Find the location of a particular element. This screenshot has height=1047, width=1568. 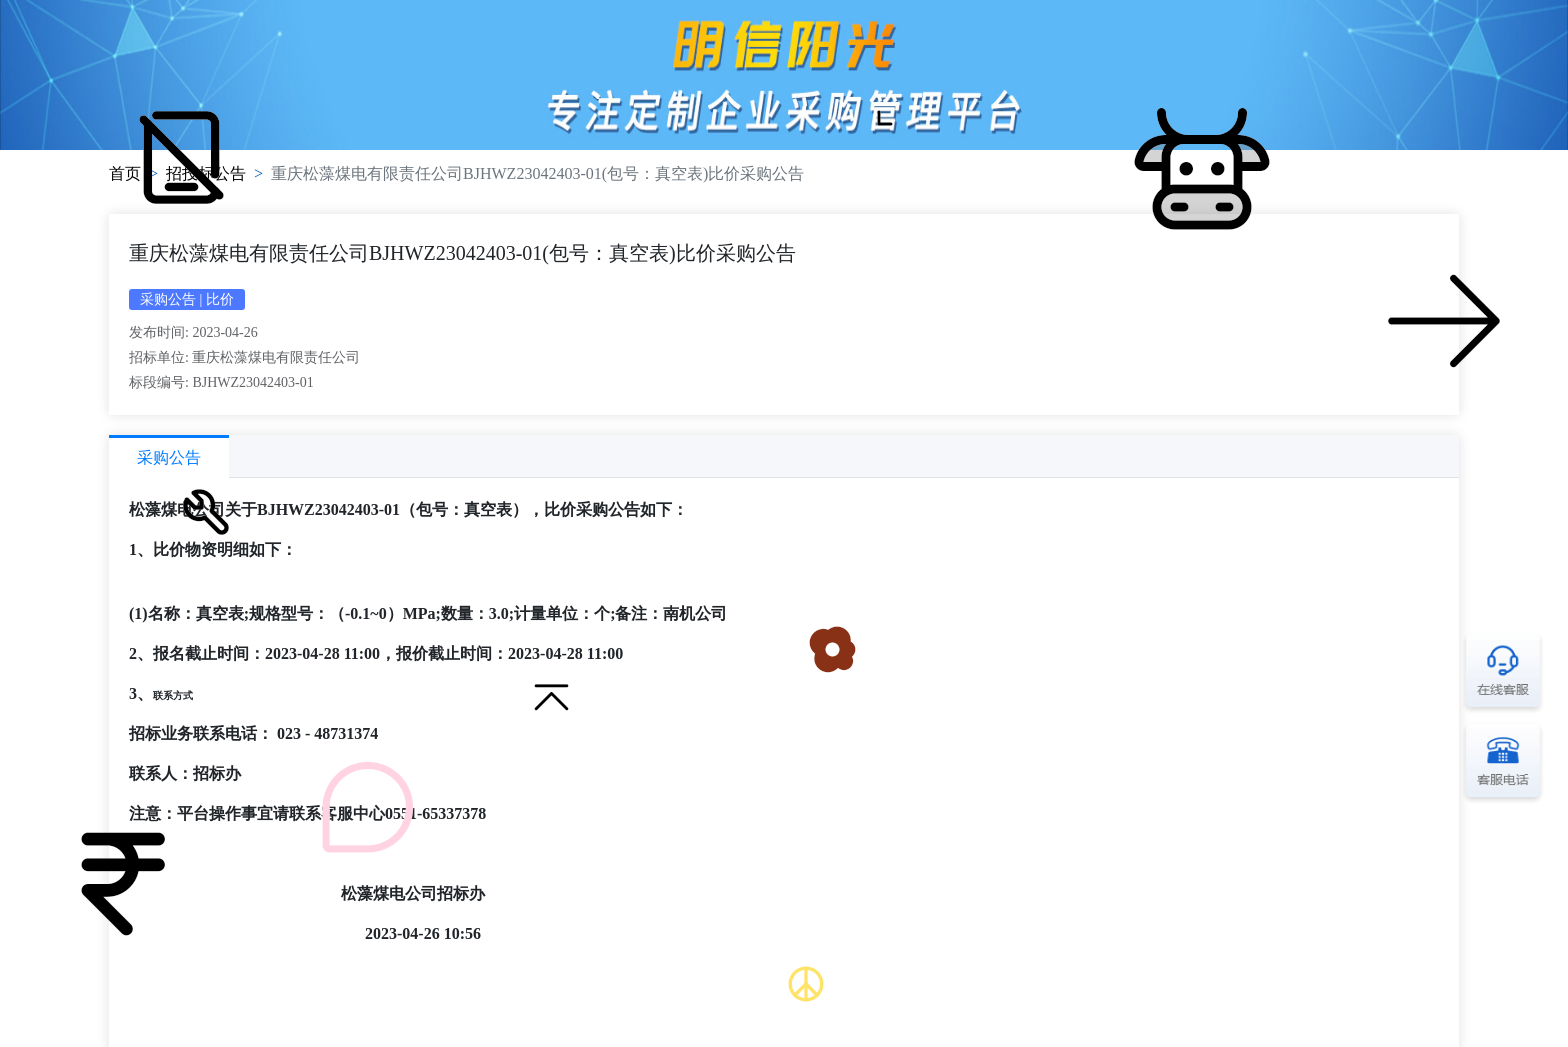

navigate to the next item or screen is located at coordinates (1444, 321).